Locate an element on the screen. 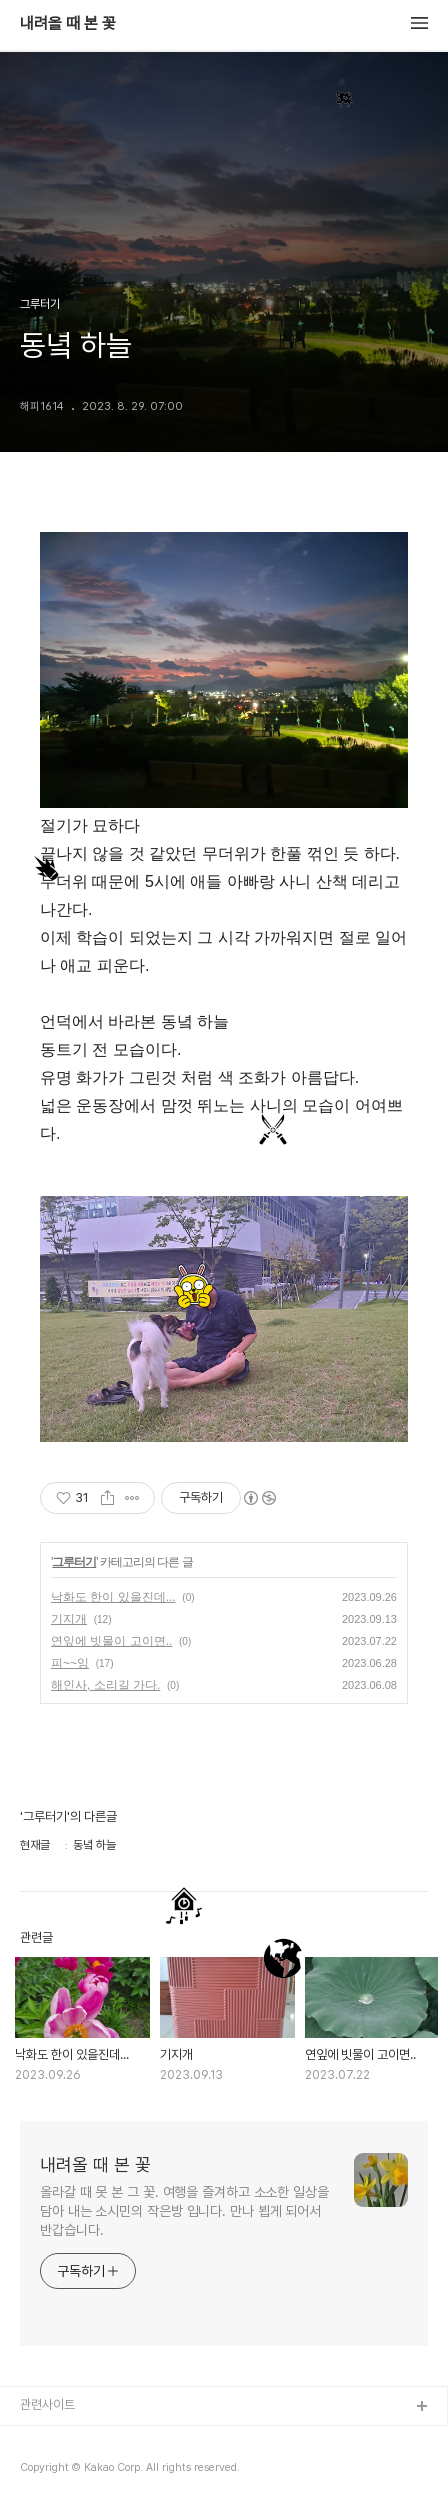 The height and width of the screenshot is (2512, 448). switch to global or worldwide view is located at coordinates (283, 1958).